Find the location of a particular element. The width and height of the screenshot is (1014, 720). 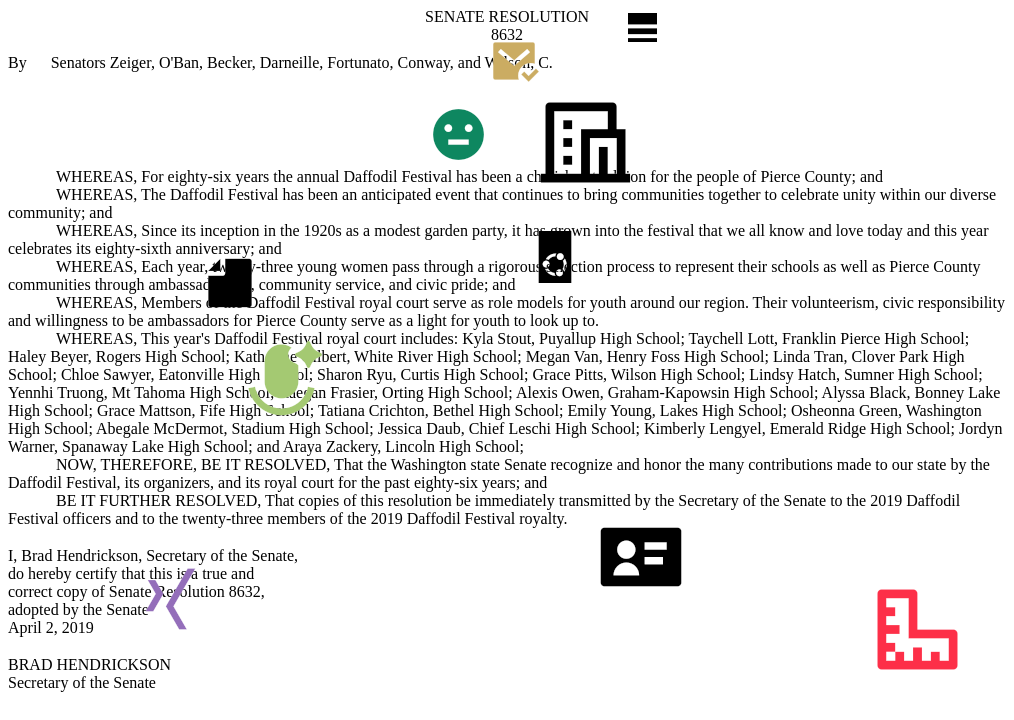

indicates neutral feedback or rating is located at coordinates (458, 134).